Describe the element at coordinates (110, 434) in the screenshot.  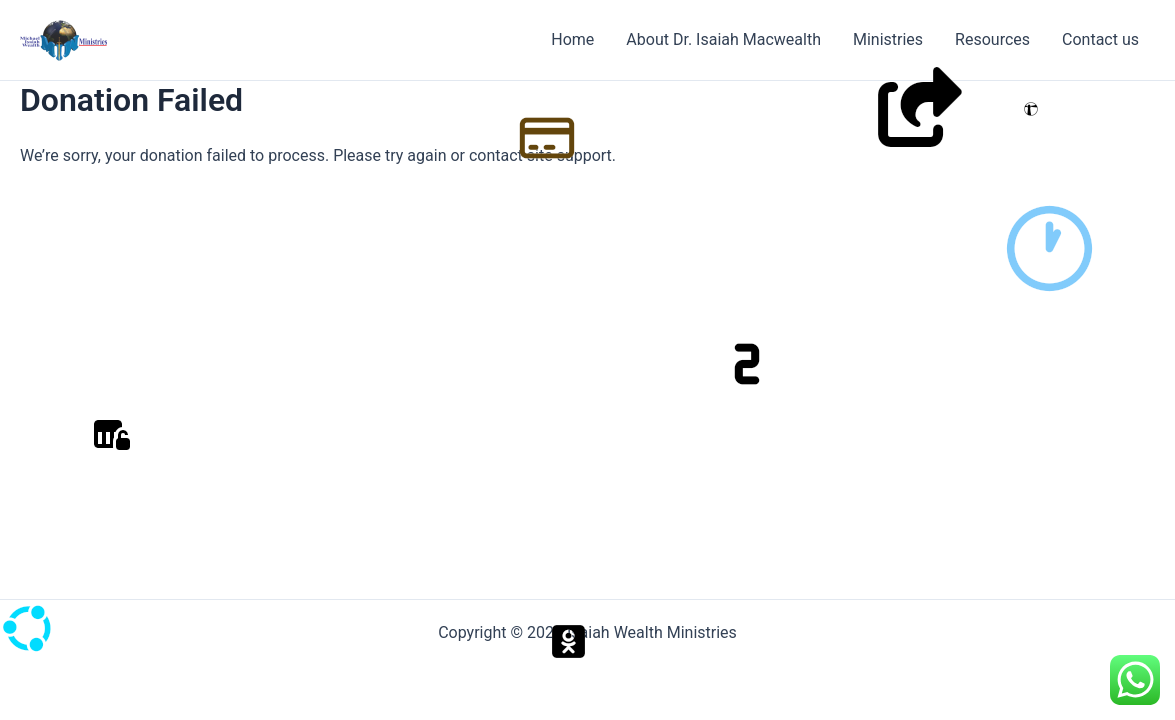
I see `unlock a row in a table or spreadsheet` at that location.